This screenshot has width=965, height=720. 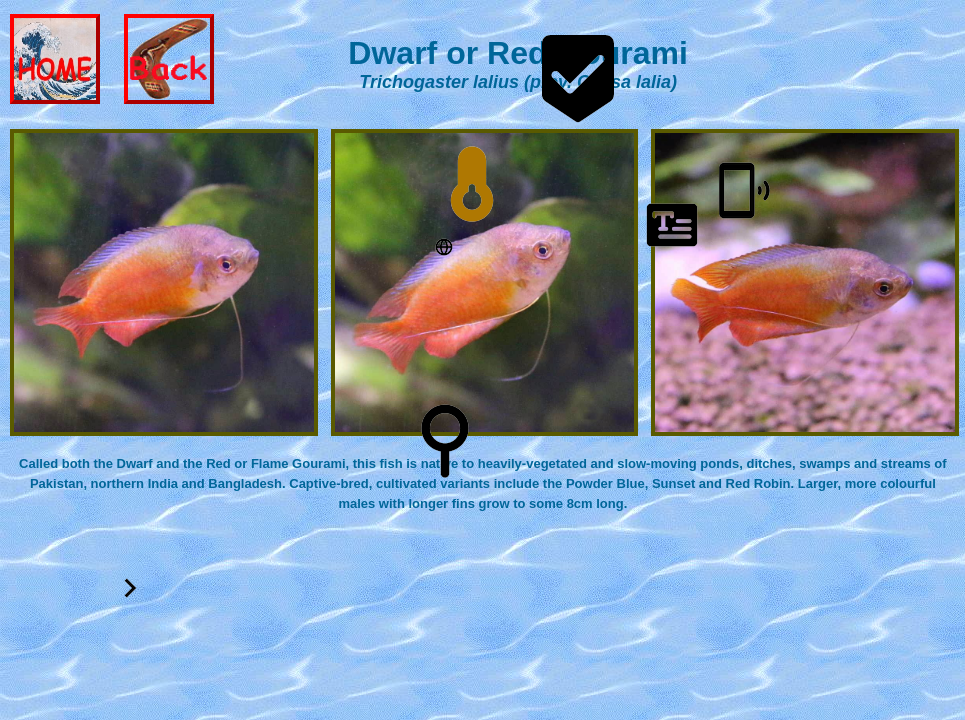 What do you see at coordinates (472, 184) in the screenshot?
I see `indicates low temperature reading` at bounding box center [472, 184].